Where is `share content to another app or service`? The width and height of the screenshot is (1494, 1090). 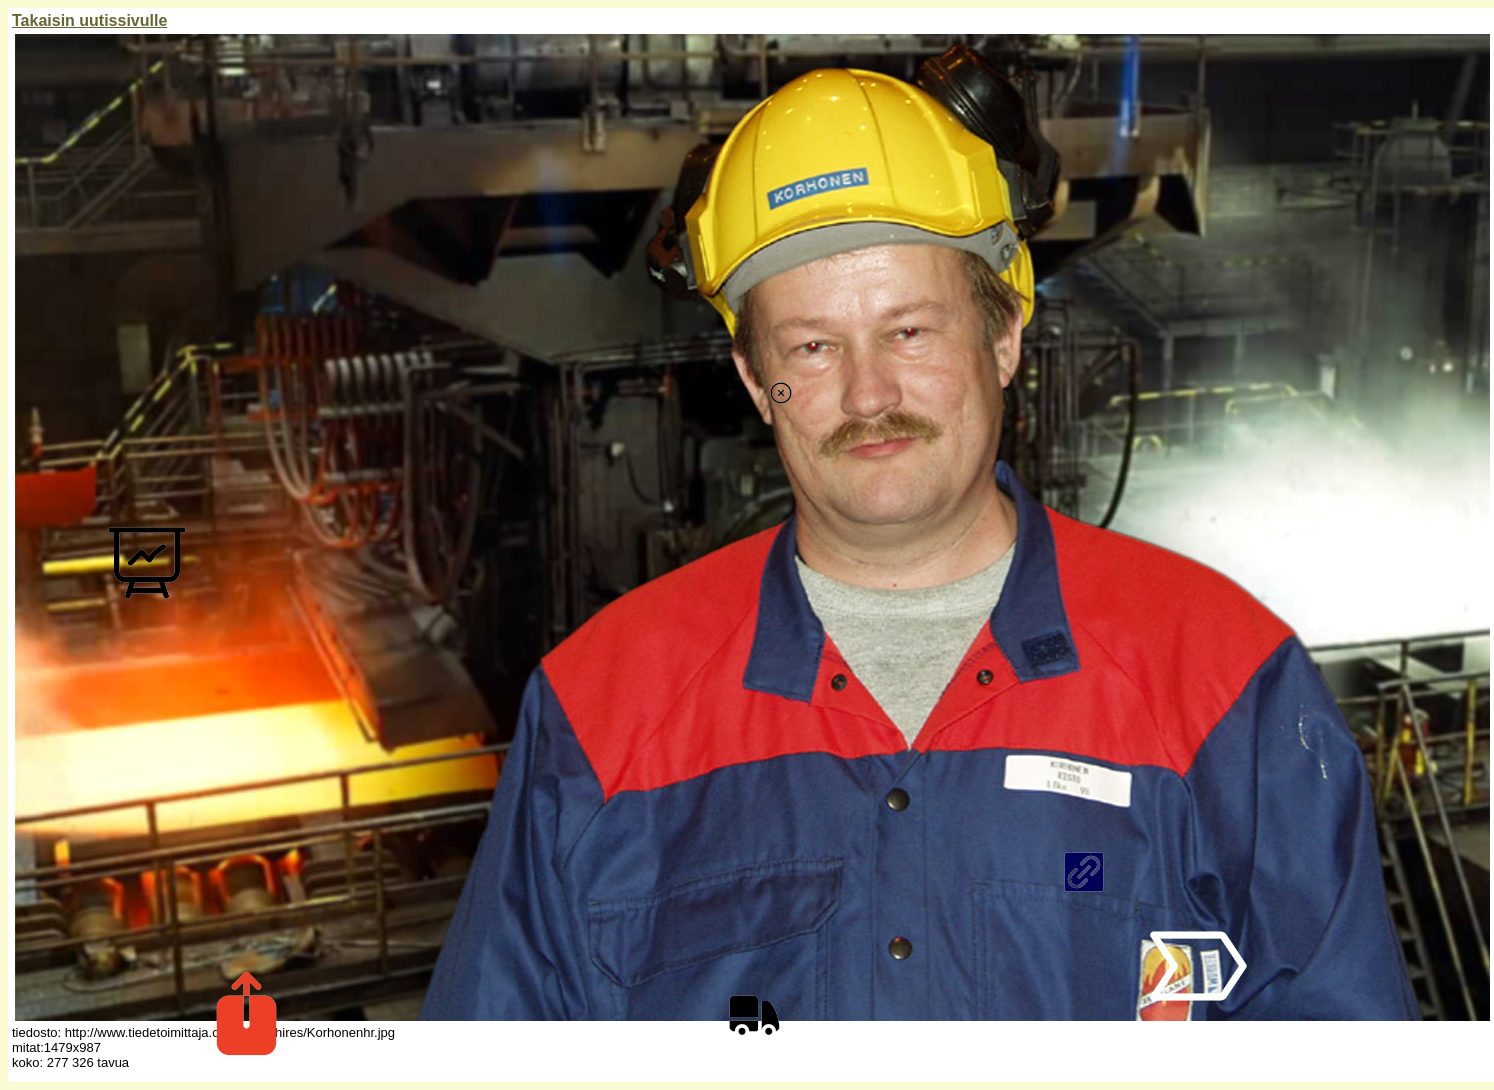 share content to another app or service is located at coordinates (246, 1013).